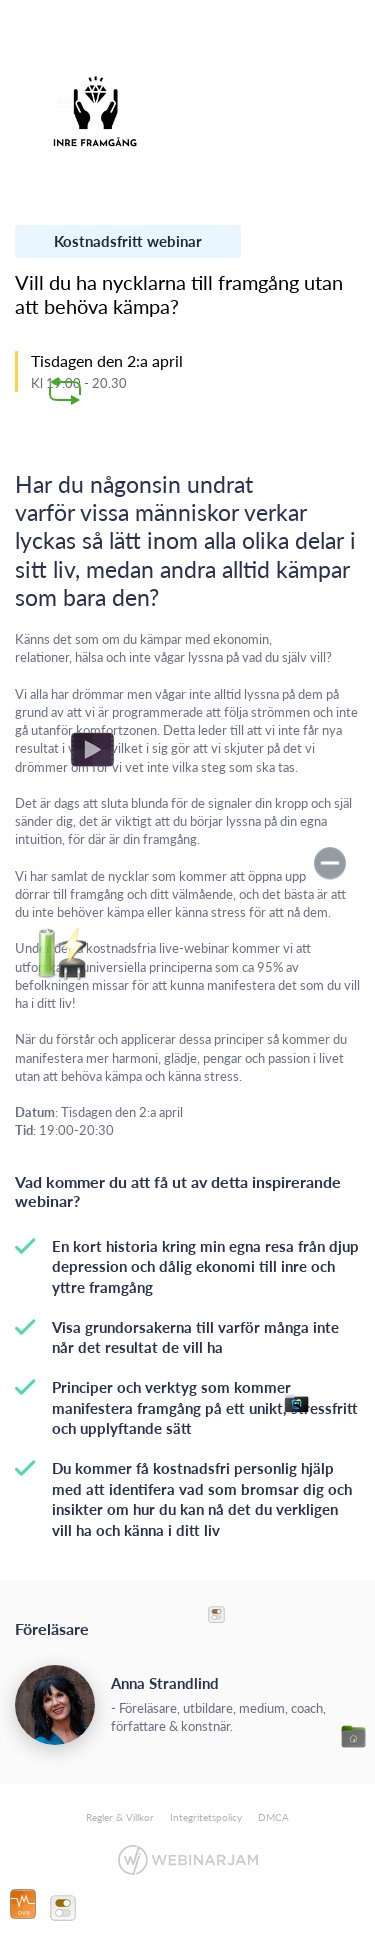  Describe the element at coordinates (64, 105) in the screenshot. I see `system crash or error report notification` at that location.